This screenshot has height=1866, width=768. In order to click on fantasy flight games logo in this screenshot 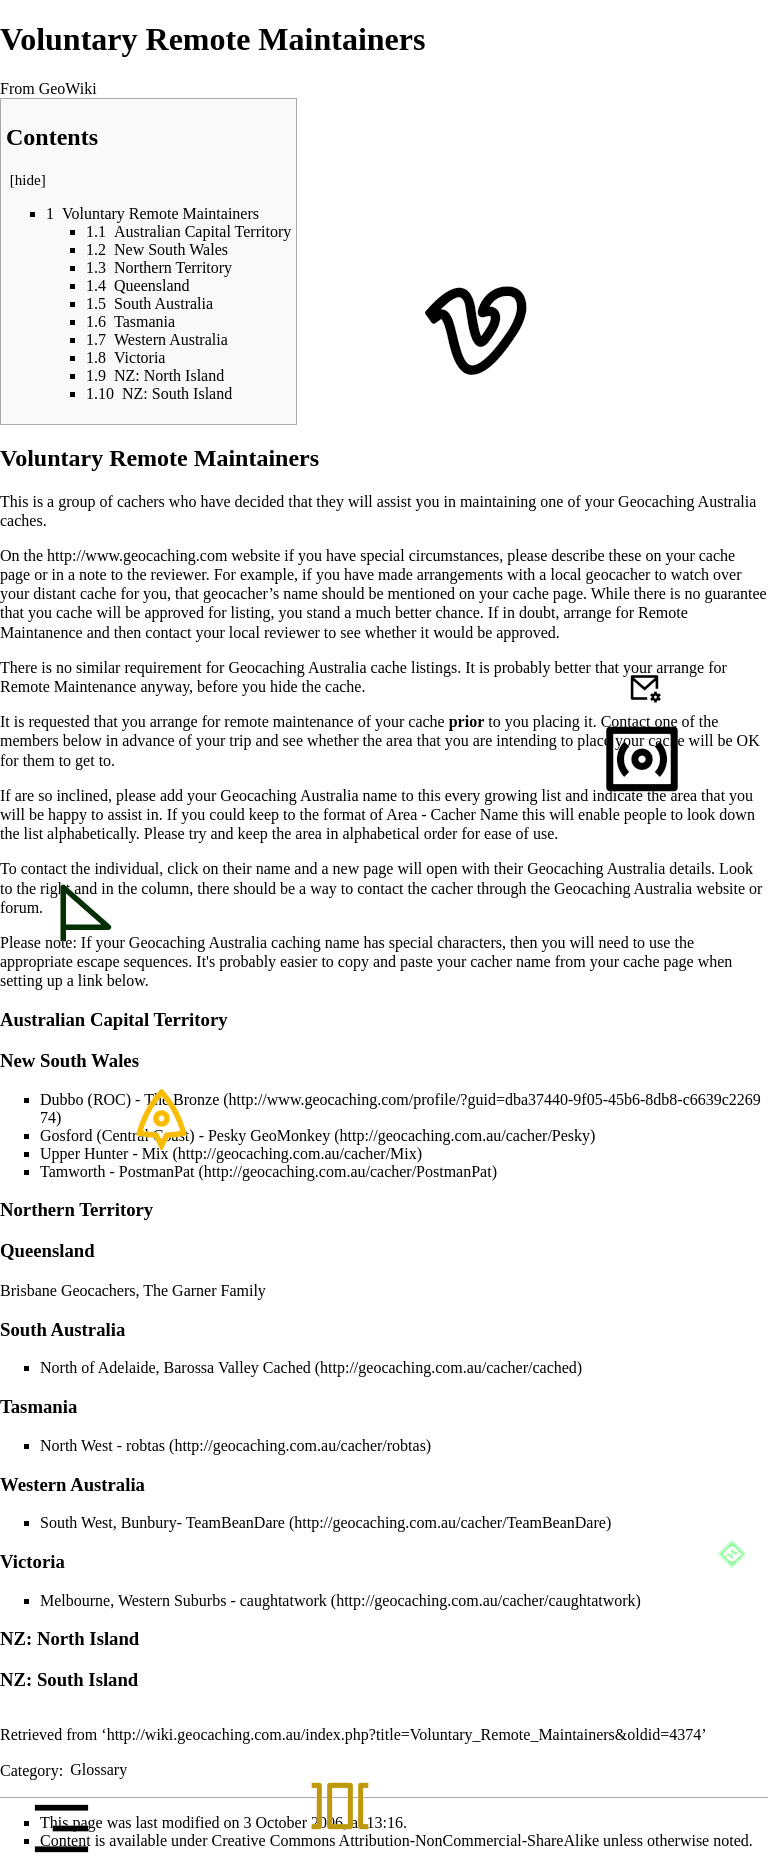, I will do `click(732, 1554)`.